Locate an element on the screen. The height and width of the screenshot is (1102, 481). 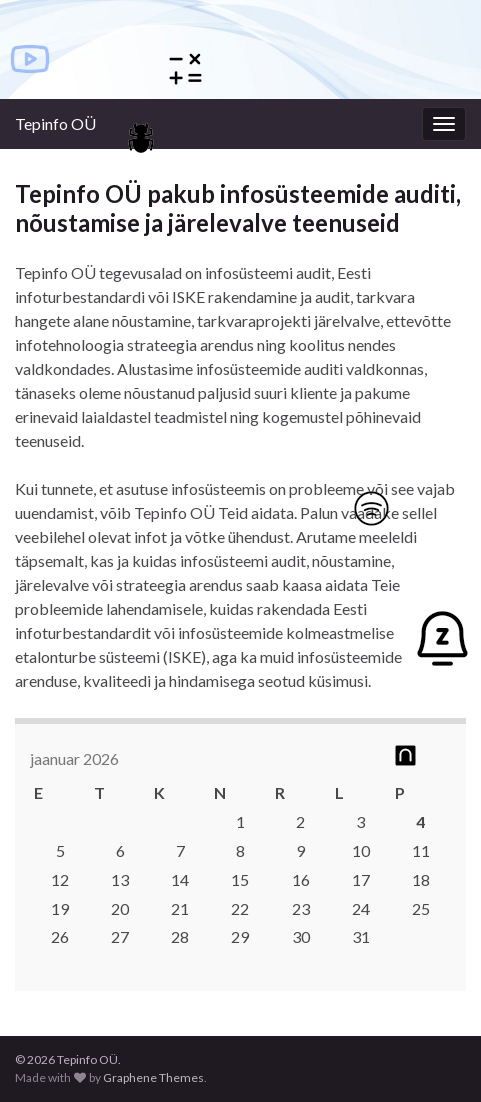
open Spotify is located at coordinates (371, 508).